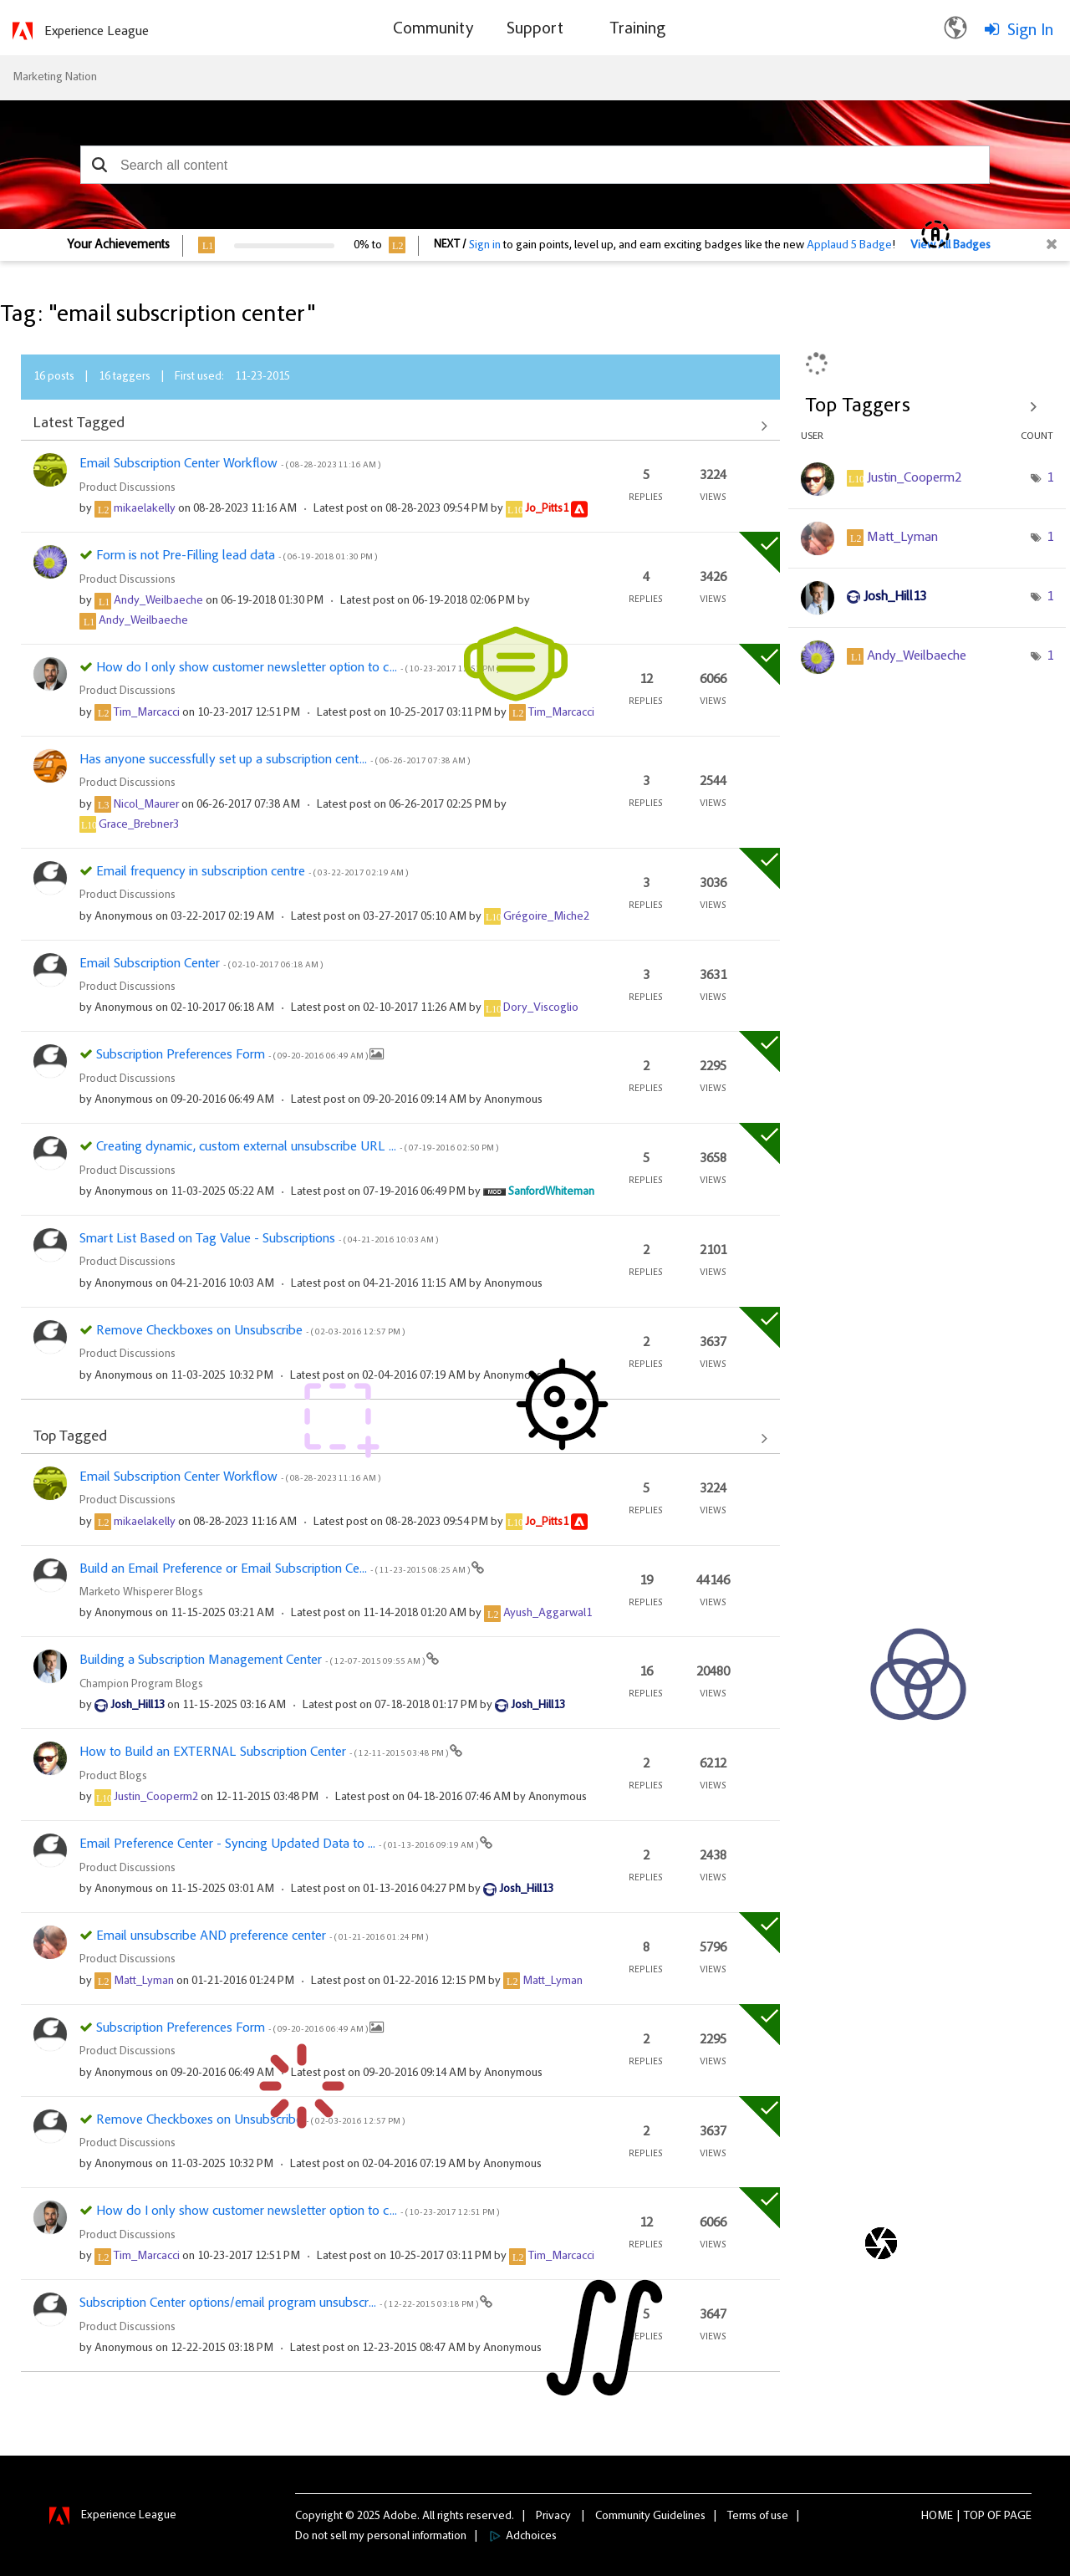 Image resolution: width=1070 pixels, height=2576 pixels. What do you see at coordinates (881, 2243) in the screenshot?
I see `open camera to take a photo` at bounding box center [881, 2243].